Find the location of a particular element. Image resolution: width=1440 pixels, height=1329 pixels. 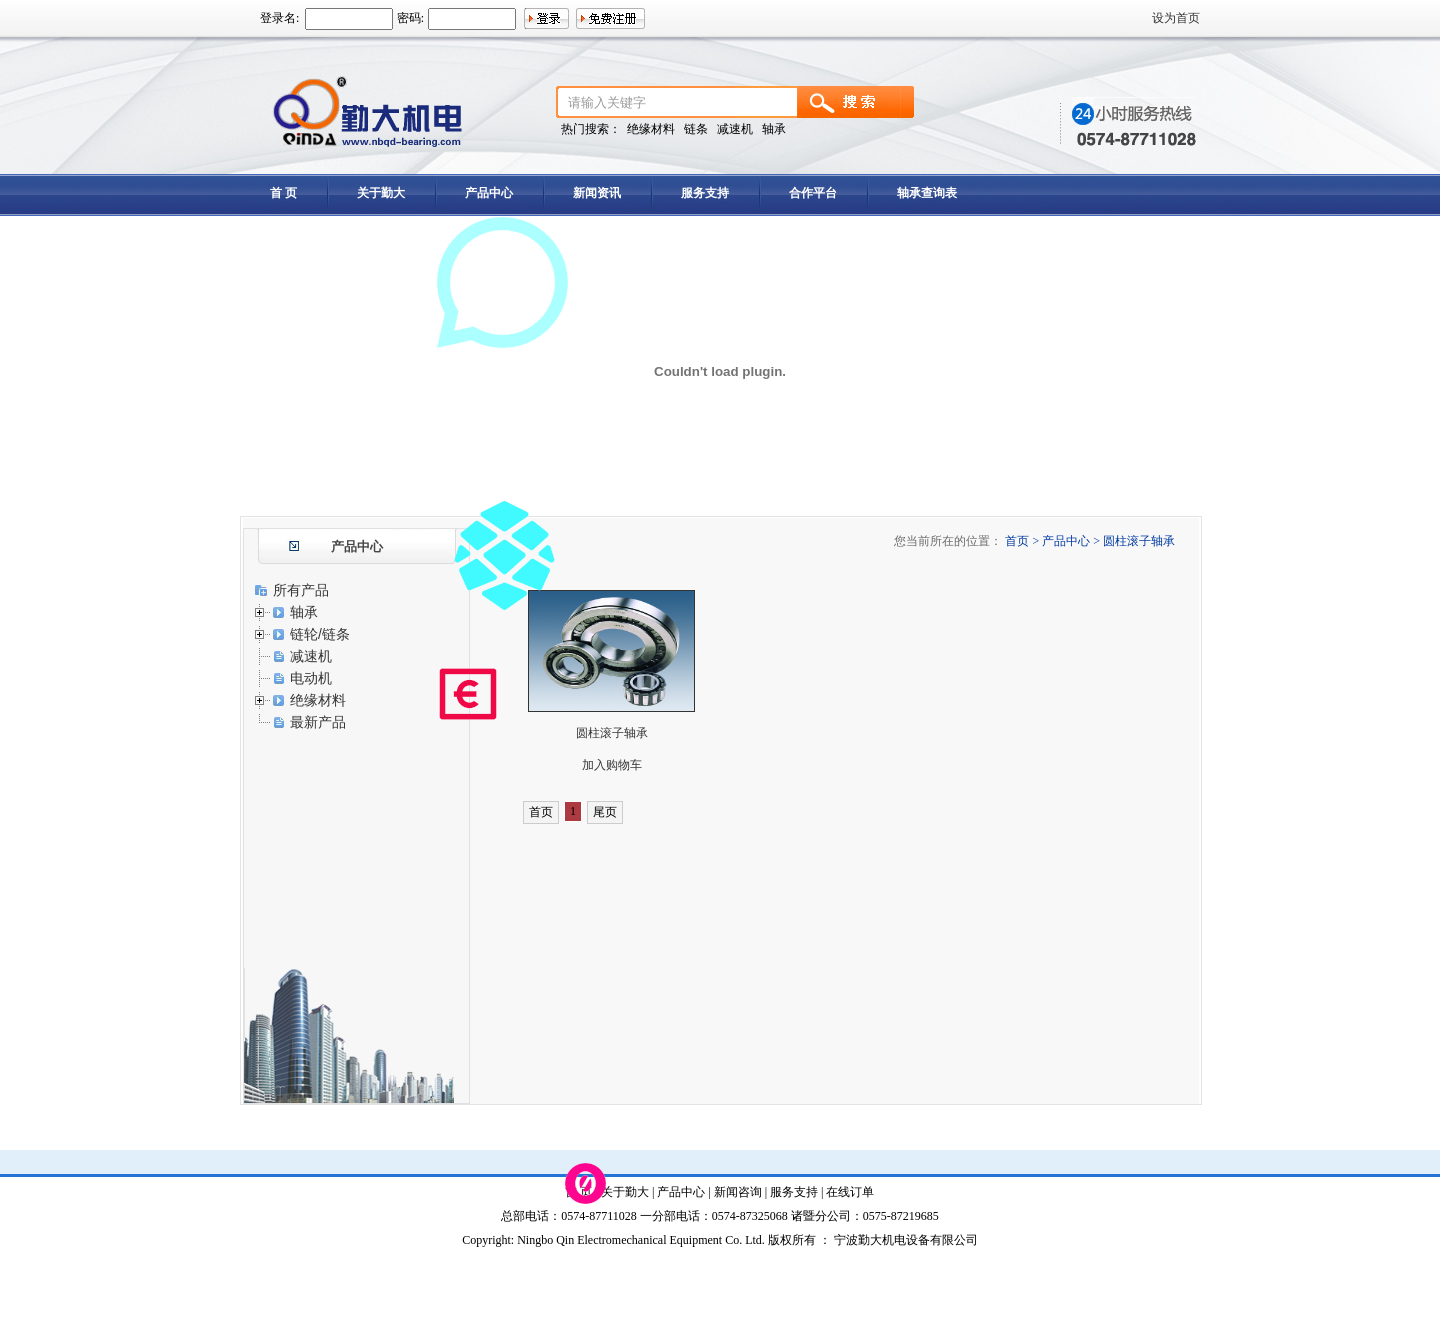

view euro currency settings is located at coordinates (468, 694).